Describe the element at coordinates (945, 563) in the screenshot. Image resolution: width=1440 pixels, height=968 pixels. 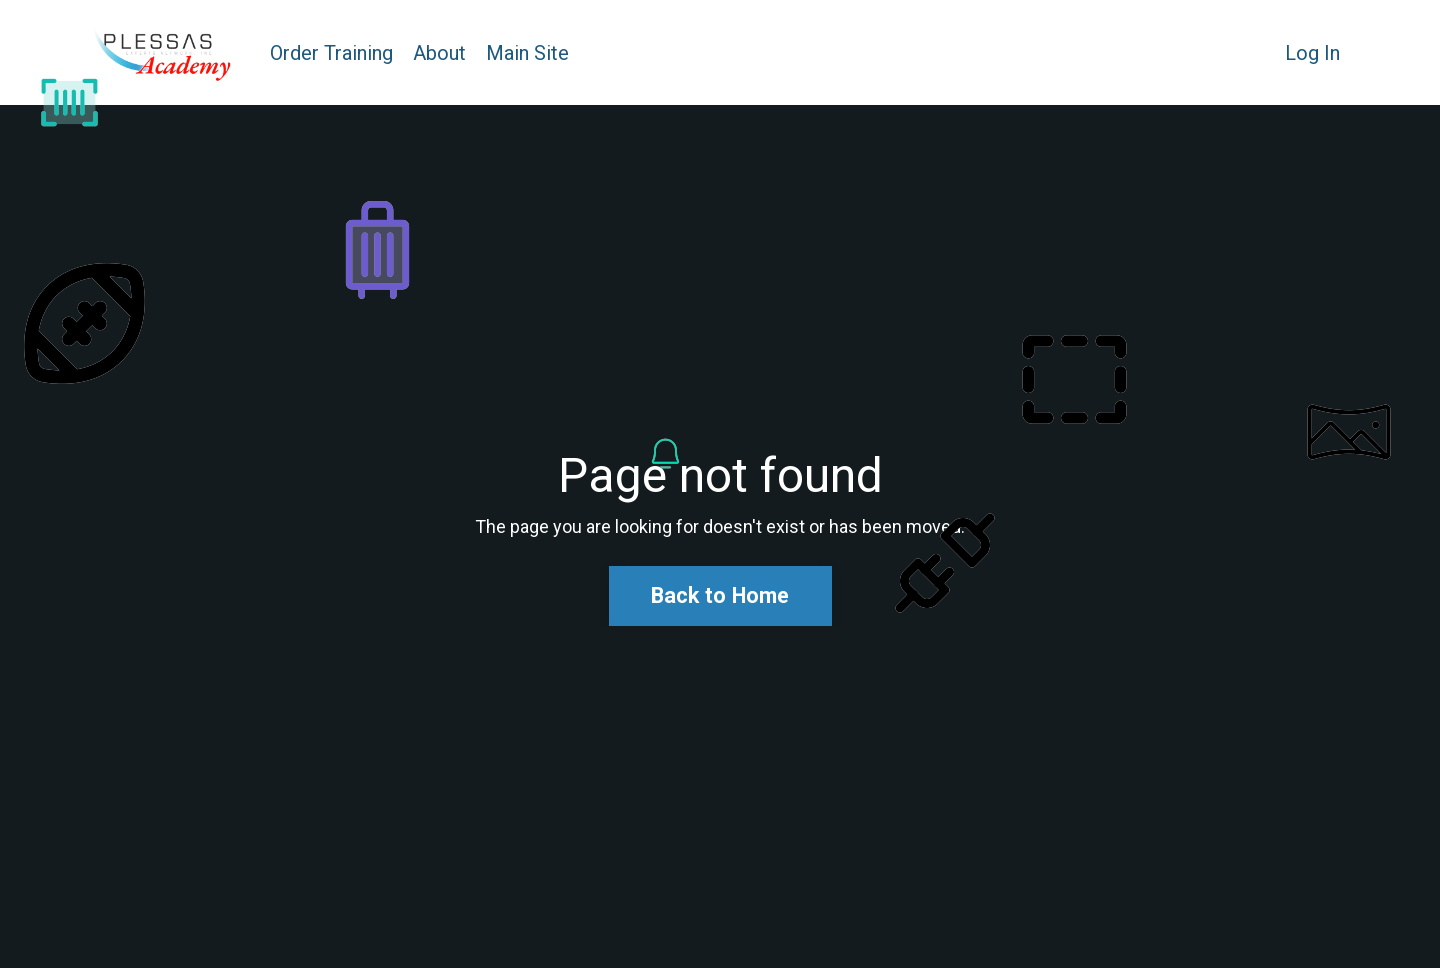
I see `disconnect from a device or service` at that location.